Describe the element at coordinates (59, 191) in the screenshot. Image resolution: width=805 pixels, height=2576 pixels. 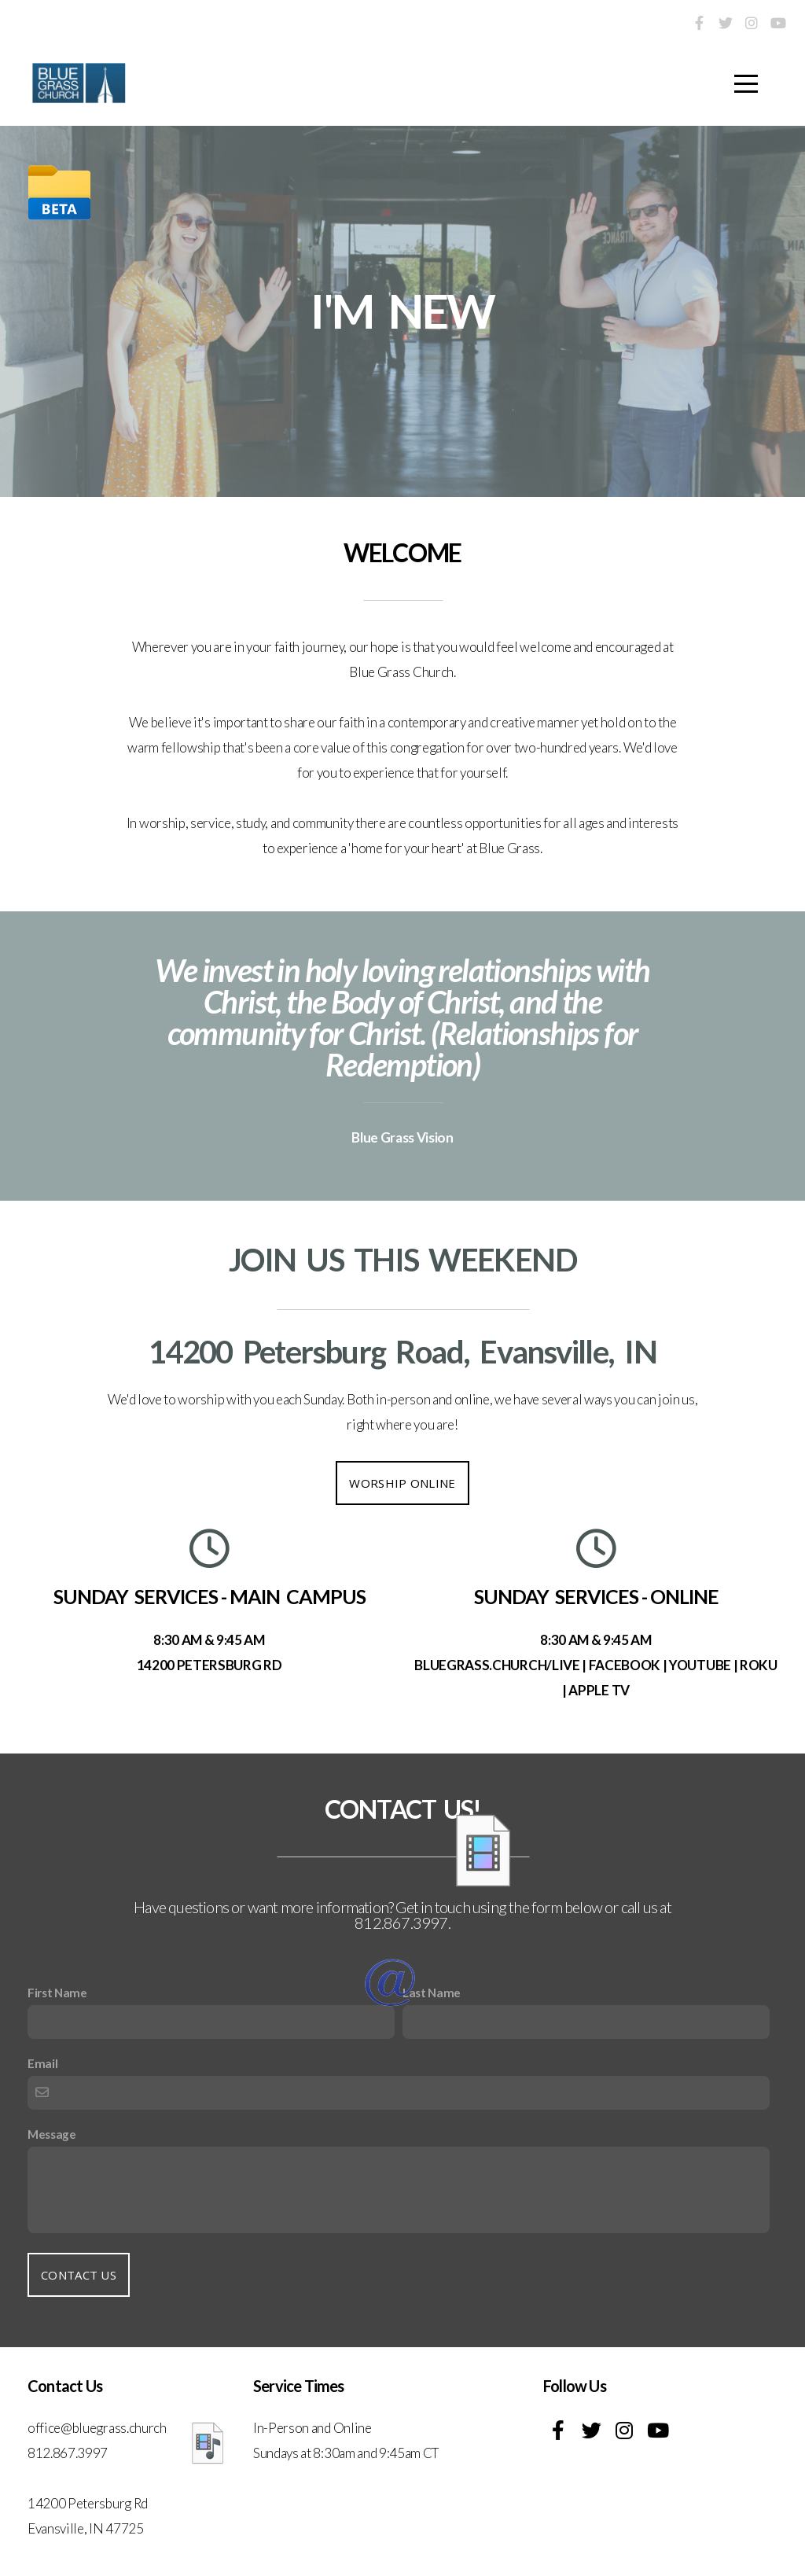
I see `folder containing beta or experimental features` at that location.